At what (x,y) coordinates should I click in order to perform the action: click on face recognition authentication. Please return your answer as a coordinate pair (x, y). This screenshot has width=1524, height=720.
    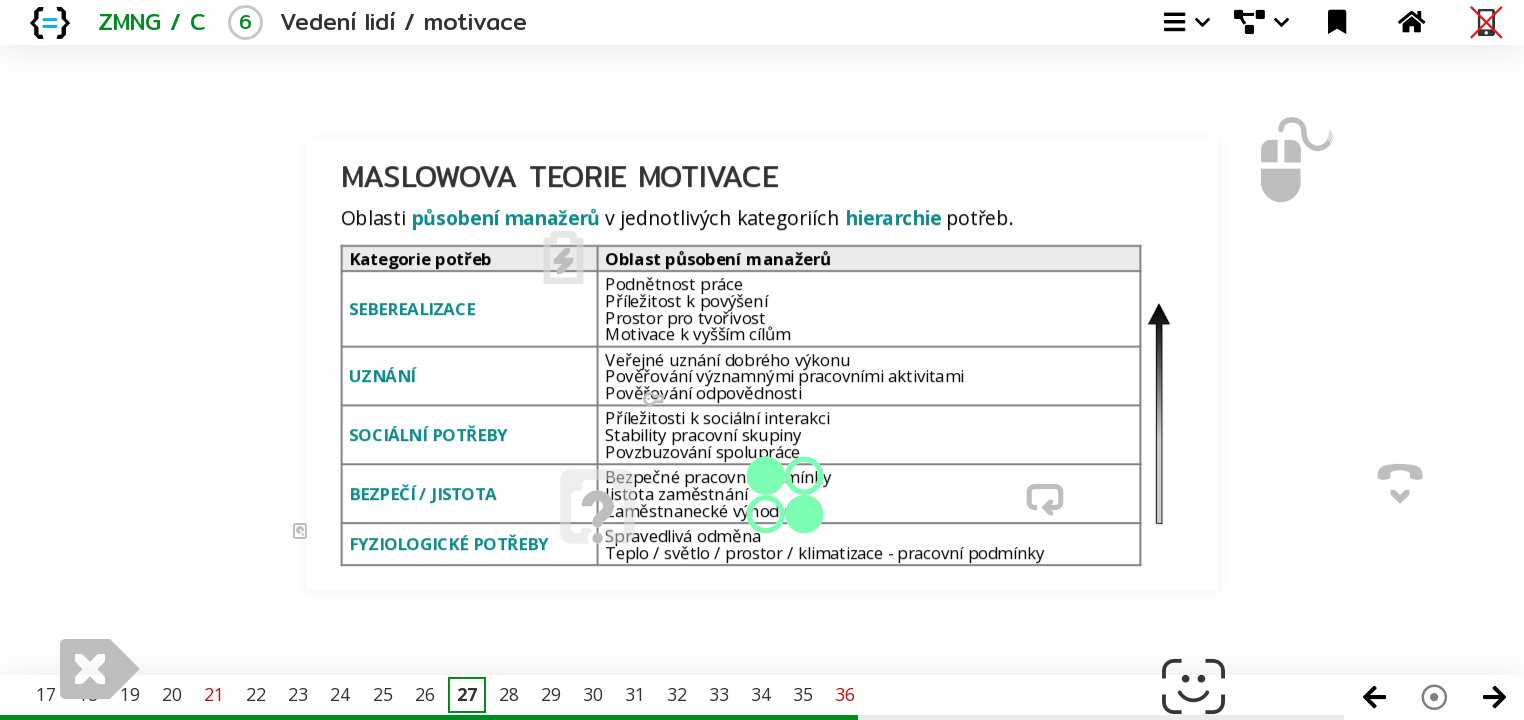
    Looking at the image, I should click on (1193, 686).